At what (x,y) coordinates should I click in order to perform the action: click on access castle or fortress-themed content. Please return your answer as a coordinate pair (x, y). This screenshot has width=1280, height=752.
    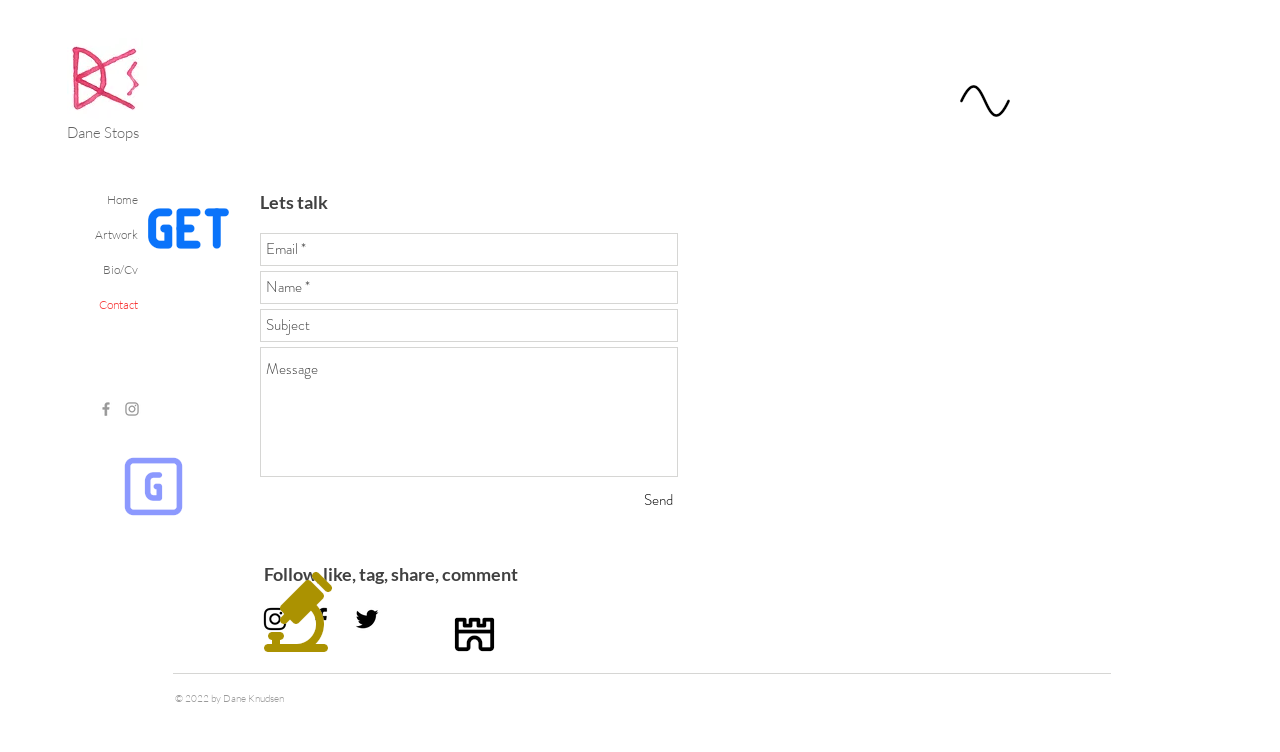
    Looking at the image, I should click on (474, 633).